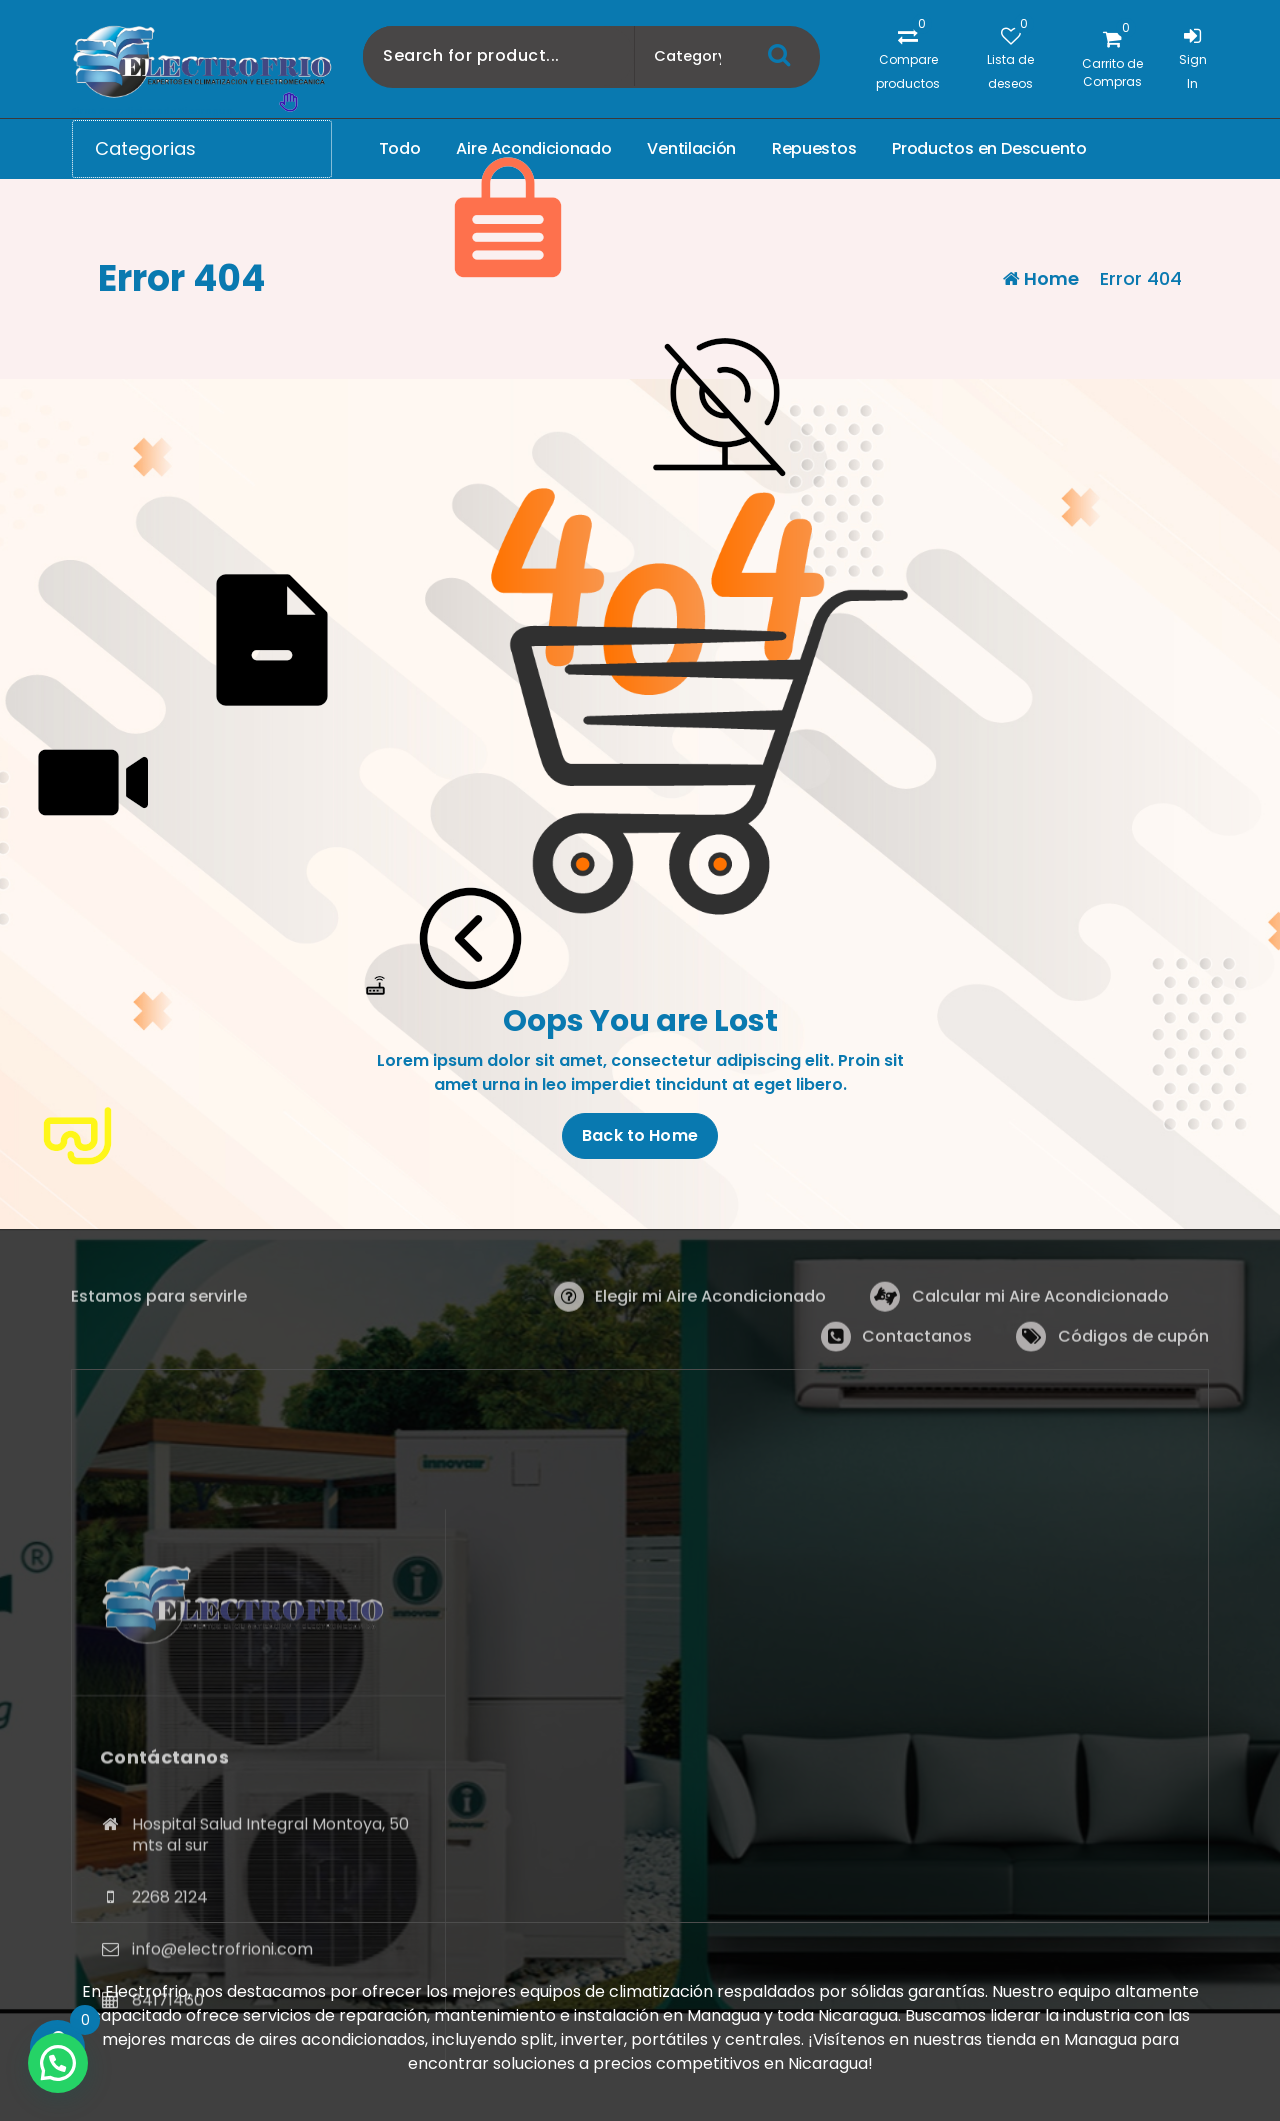 This screenshot has height=2121, width=1280. What do you see at coordinates (89, 782) in the screenshot?
I see `start a video call` at bounding box center [89, 782].